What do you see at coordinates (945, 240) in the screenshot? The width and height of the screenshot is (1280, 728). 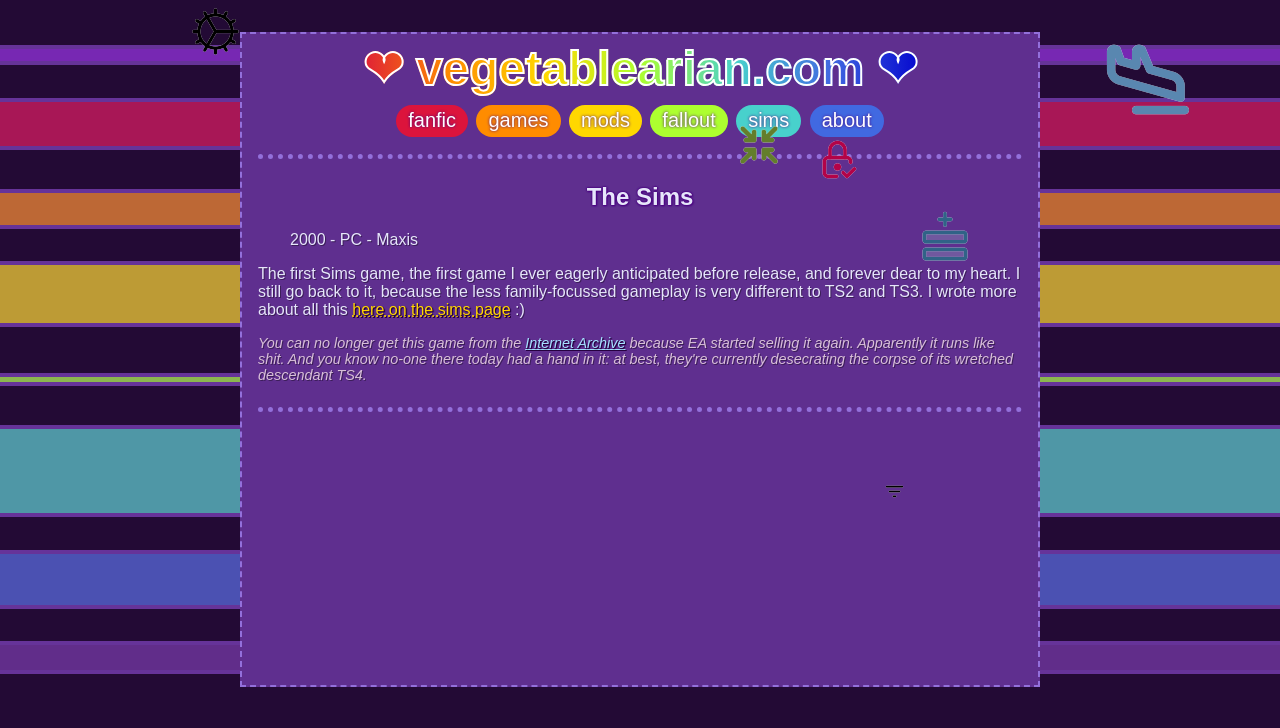 I see `add a new row above` at bounding box center [945, 240].